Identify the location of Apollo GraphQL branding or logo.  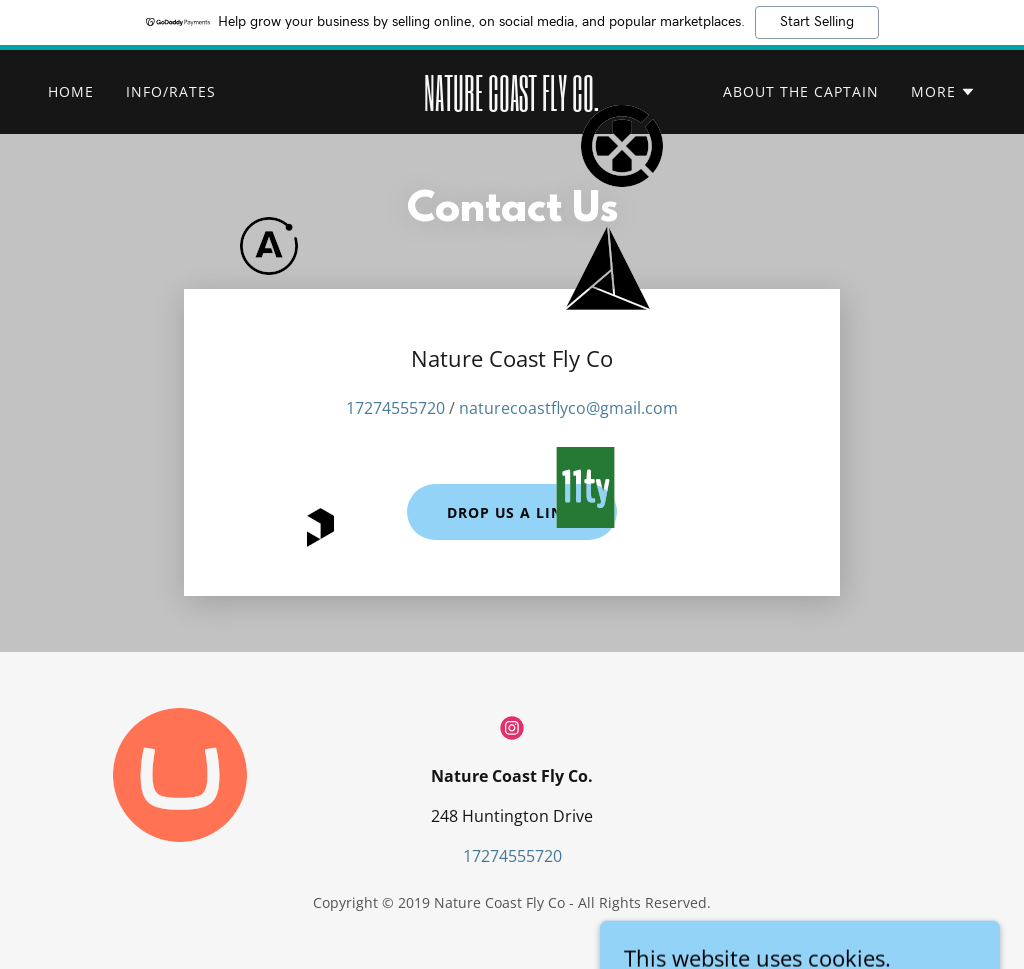
(269, 246).